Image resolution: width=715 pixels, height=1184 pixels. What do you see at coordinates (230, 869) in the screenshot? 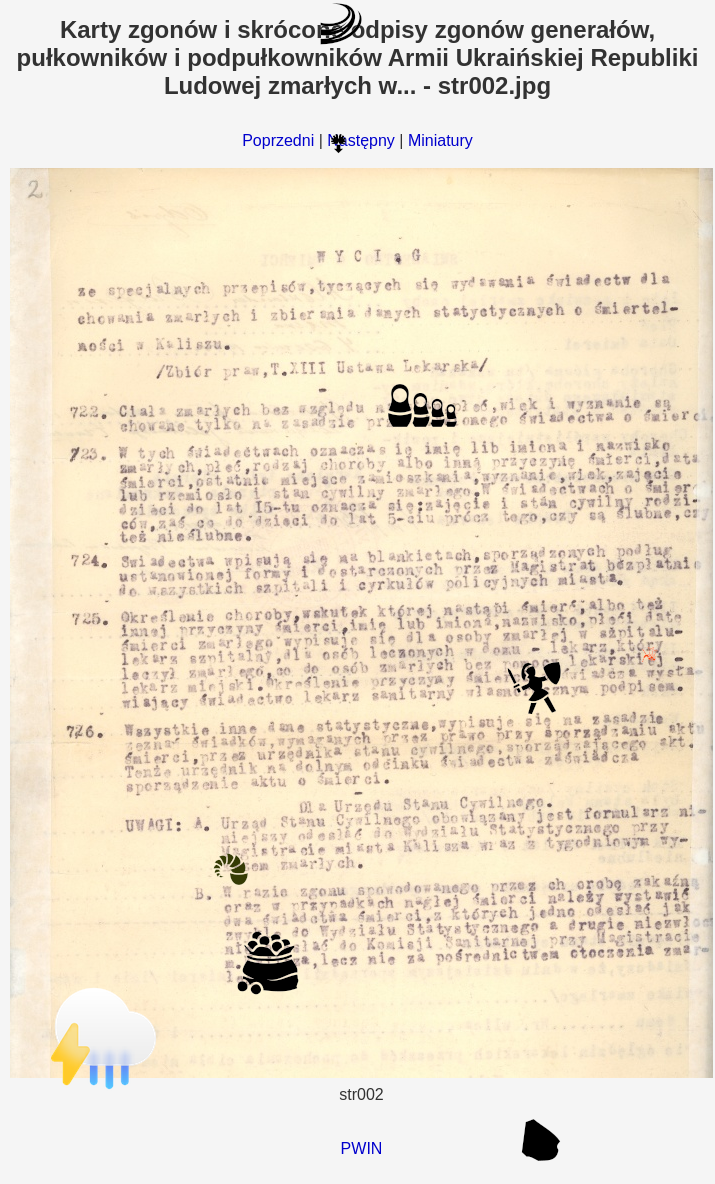
I see `access cooking or food preparation menu` at bounding box center [230, 869].